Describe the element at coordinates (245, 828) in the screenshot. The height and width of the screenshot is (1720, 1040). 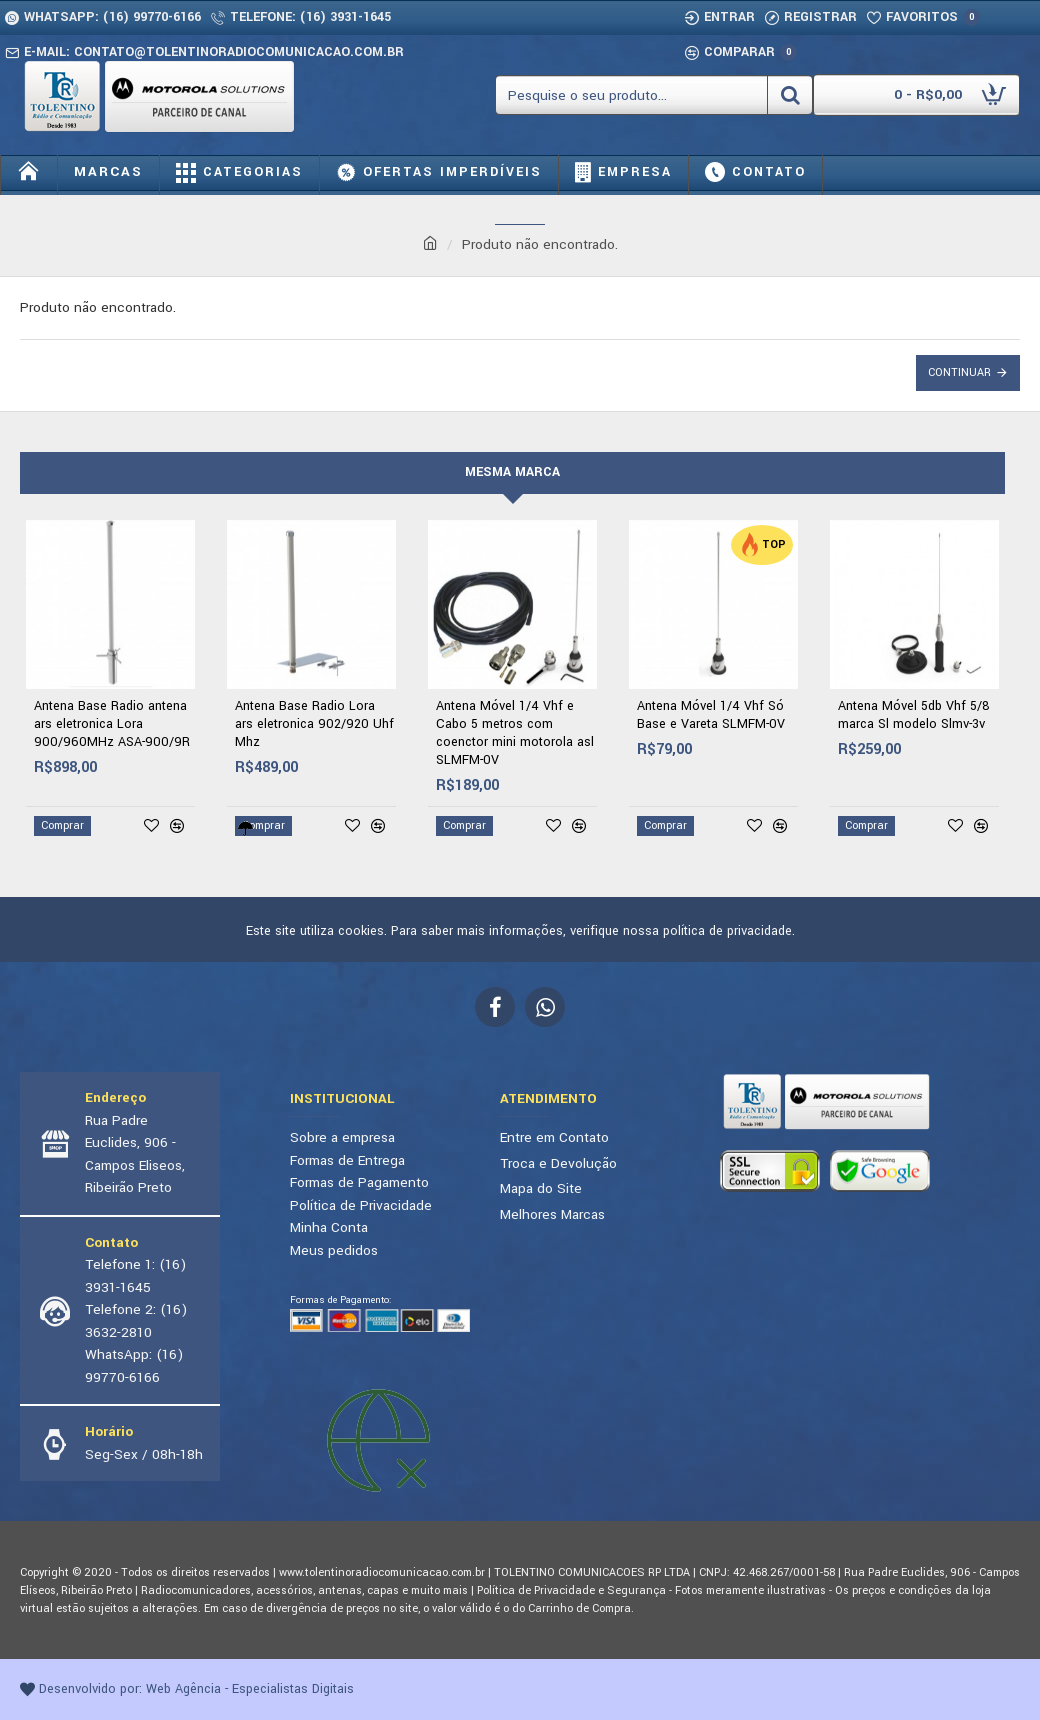
I see `view weather protection or rain forecast` at that location.